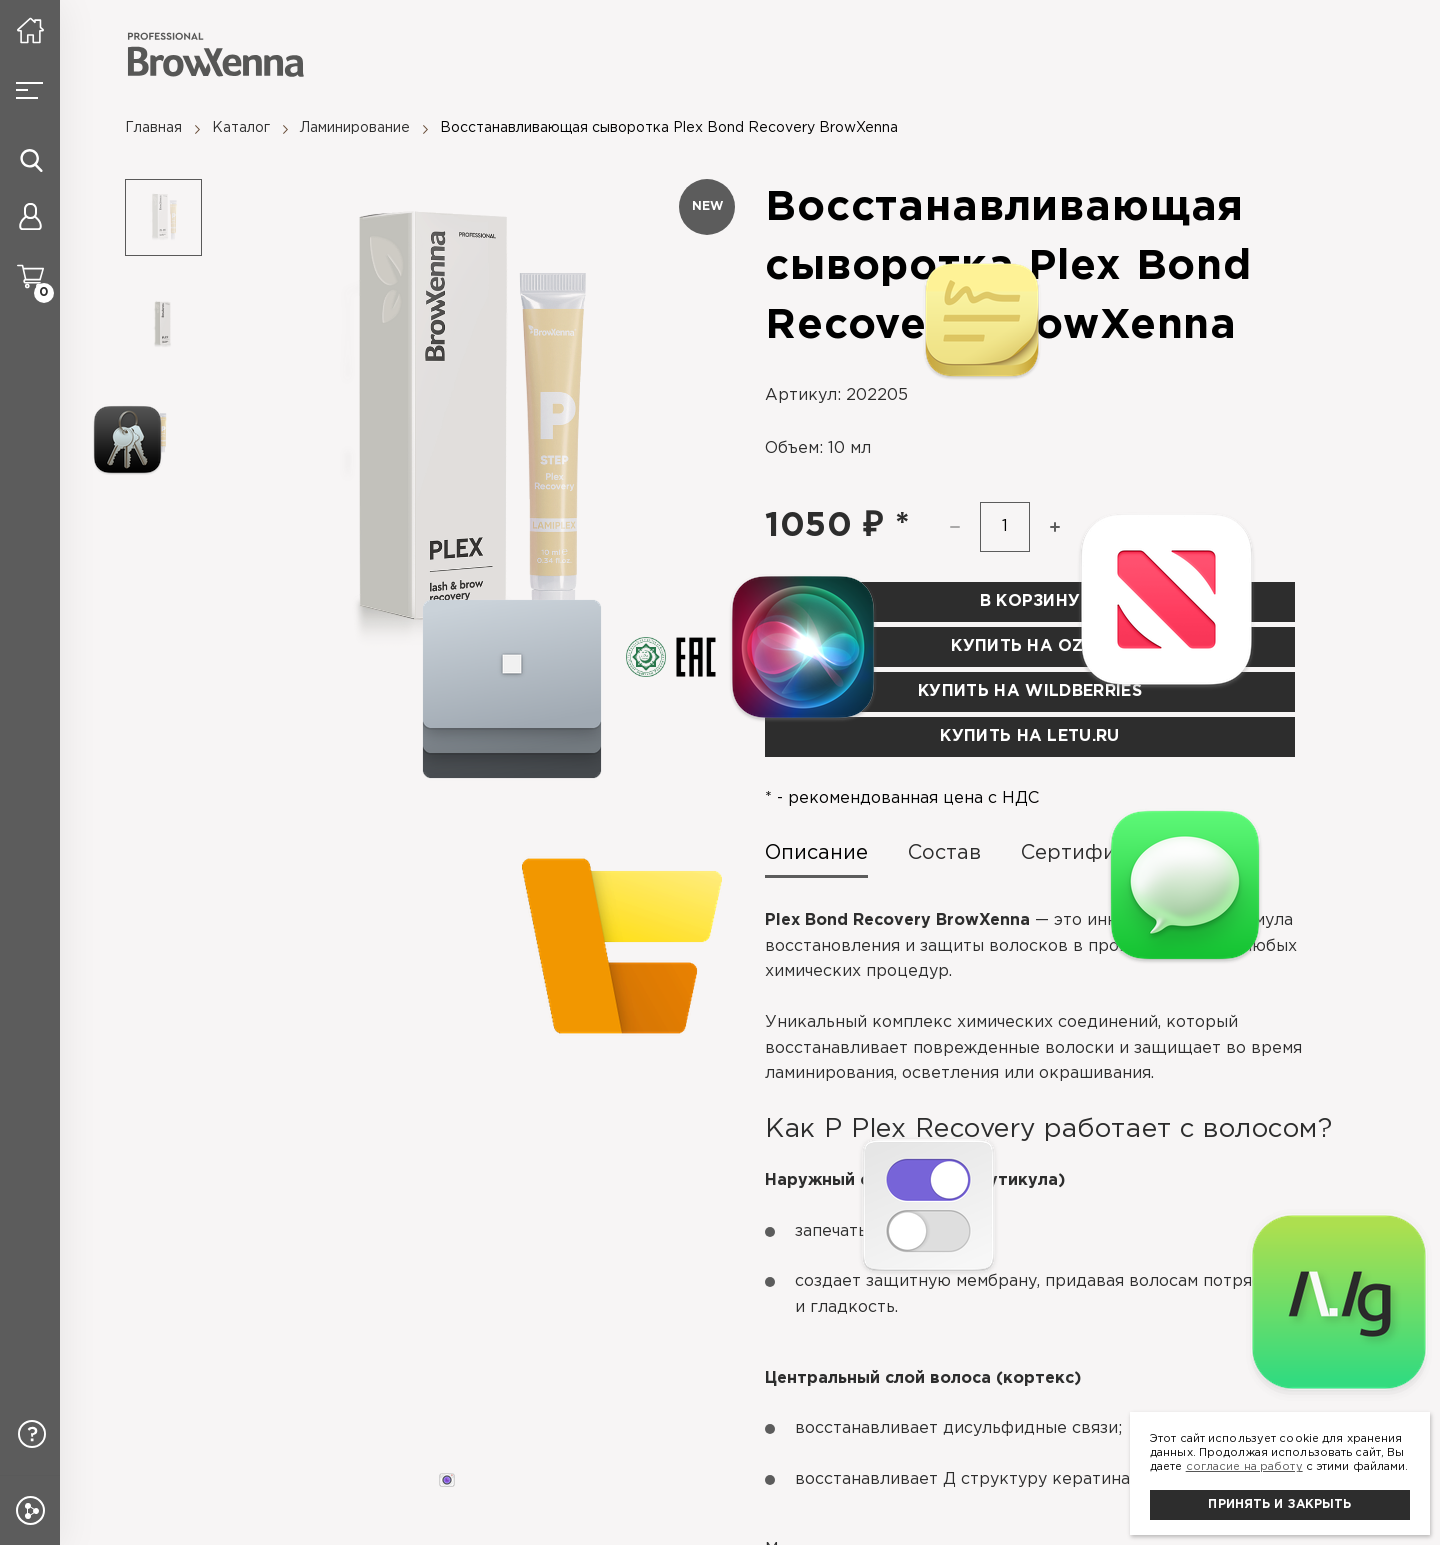 Image resolution: width=1440 pixels, height=1545 pixels. I want to click on open the messages app, so click(1185, 885).